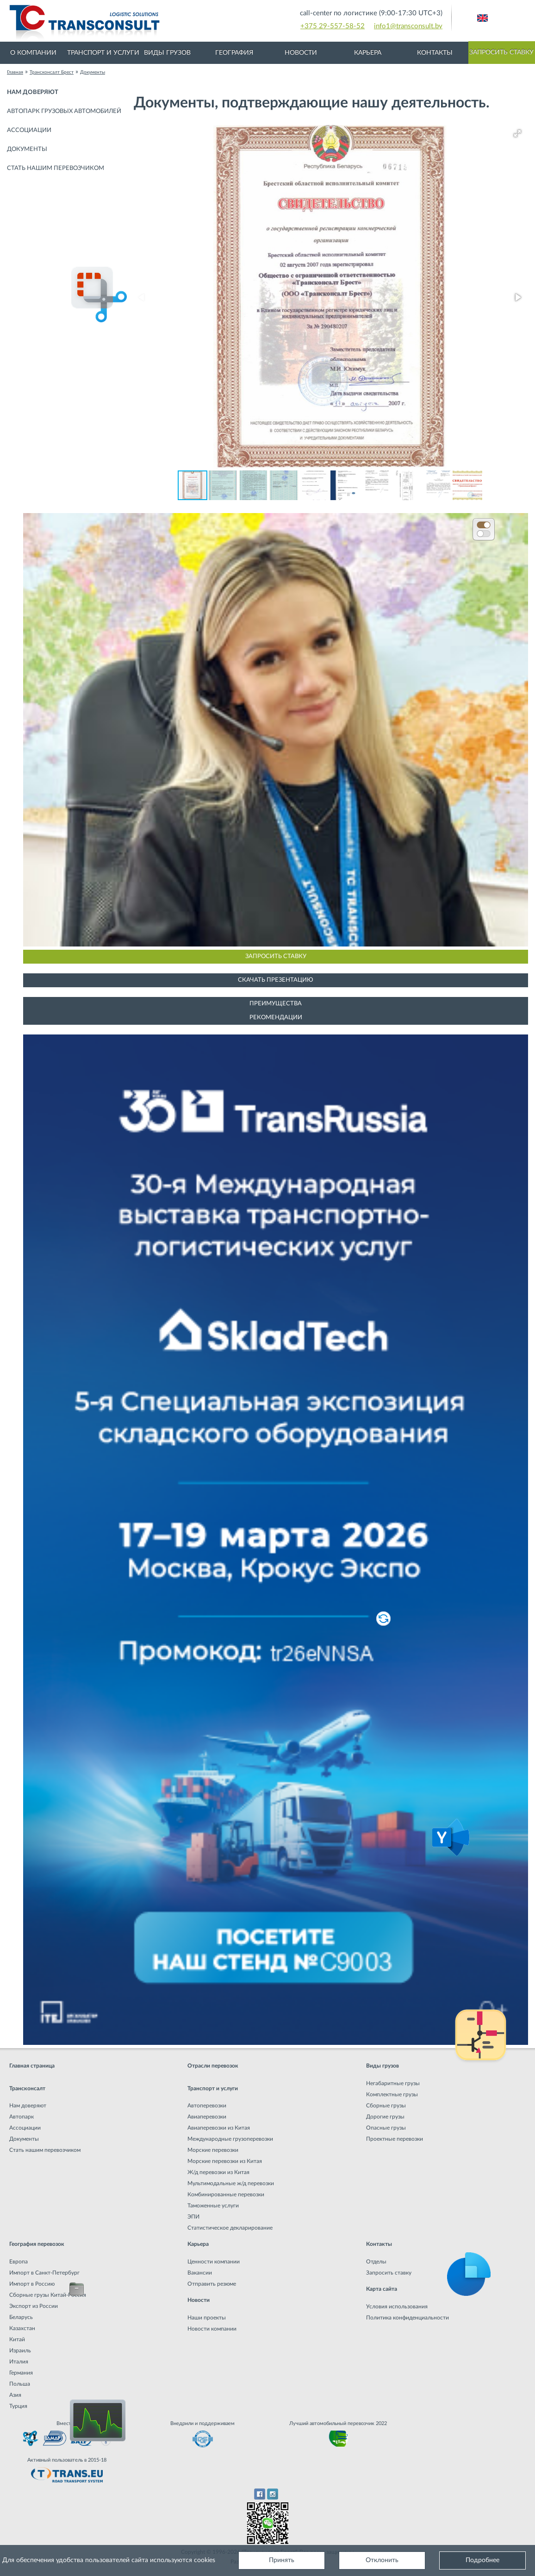  I want to click on open snipping tool to capture a screenshot, so click(99, 295).